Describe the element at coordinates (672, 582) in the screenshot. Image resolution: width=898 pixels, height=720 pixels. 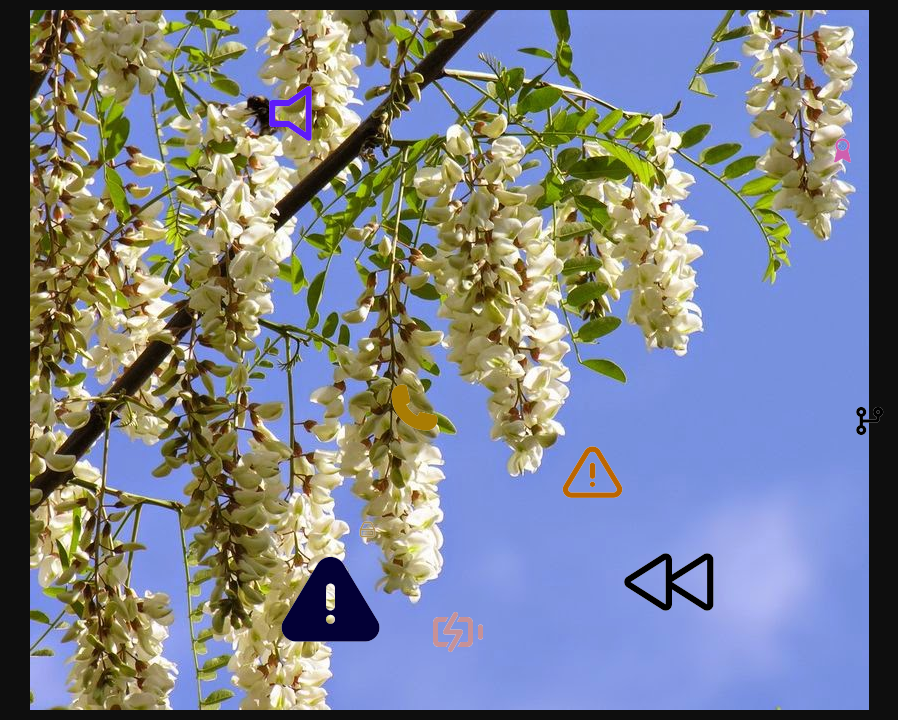
I see `rewind media or skip backward` at that location.